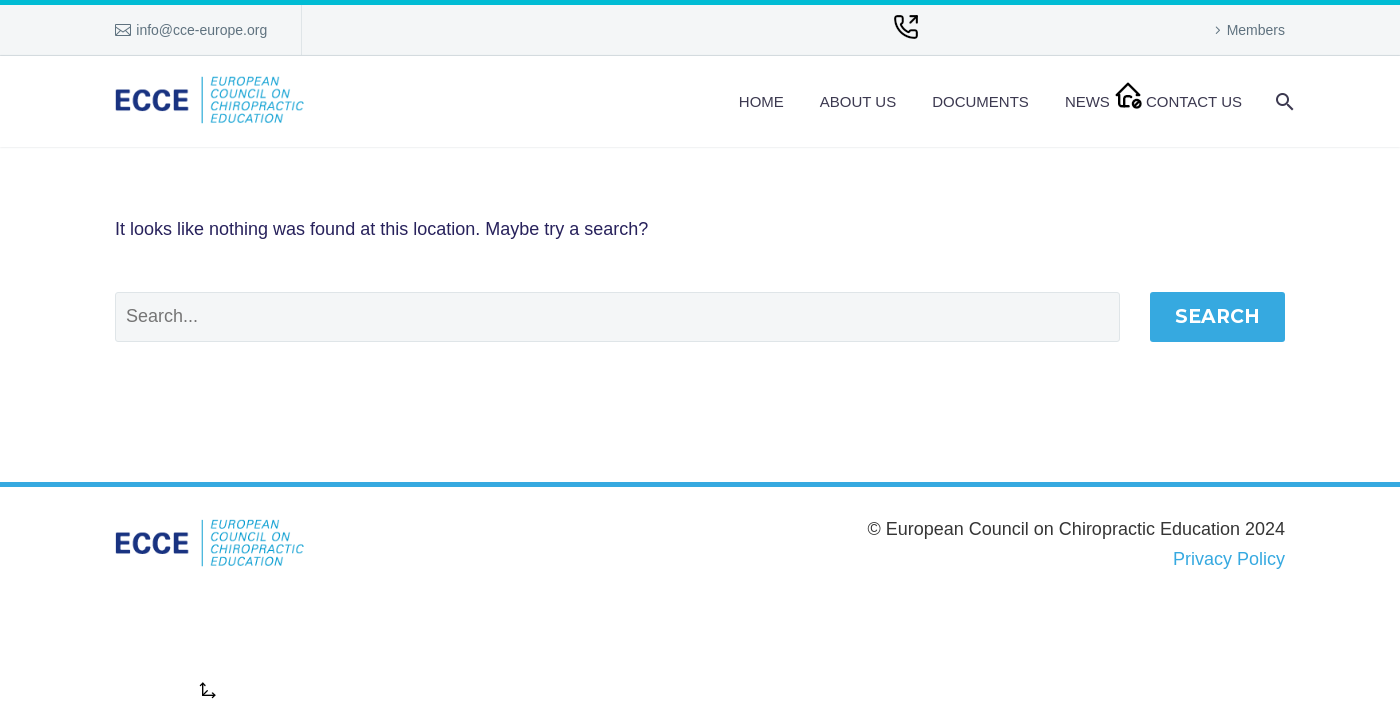 Image resolution: width=1400 pixels, height=720 pixels. I want to click on cancel home or residence selection, so click(1128, 95).